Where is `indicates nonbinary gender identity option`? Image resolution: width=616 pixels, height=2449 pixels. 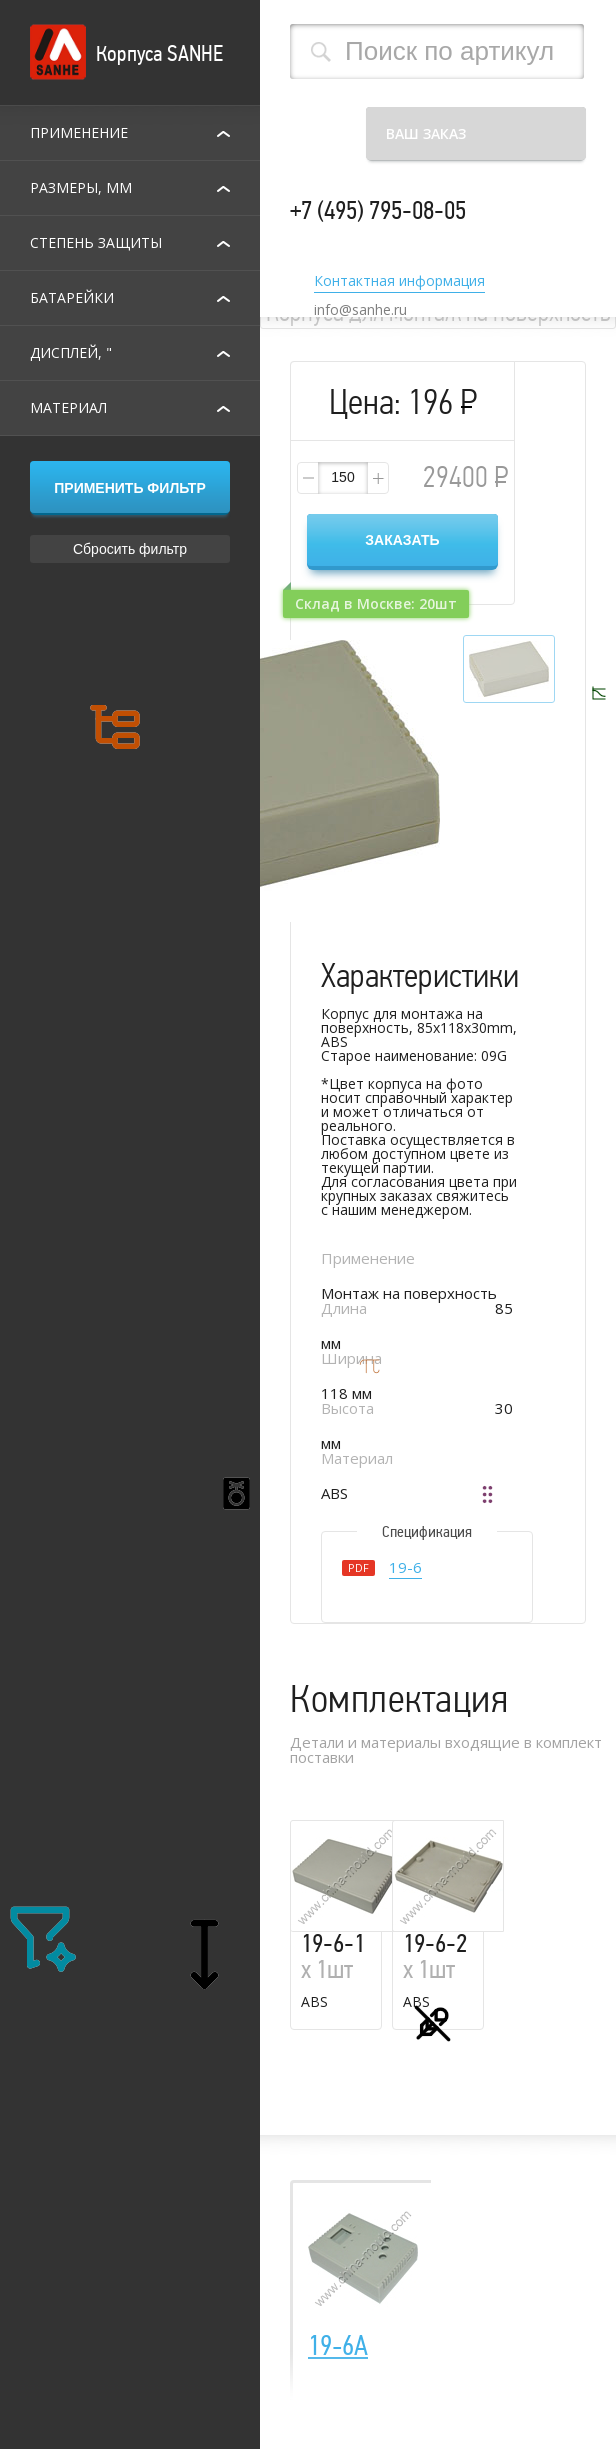
indicates nonbinary gender identity option is located at coordinates (236, 1493).